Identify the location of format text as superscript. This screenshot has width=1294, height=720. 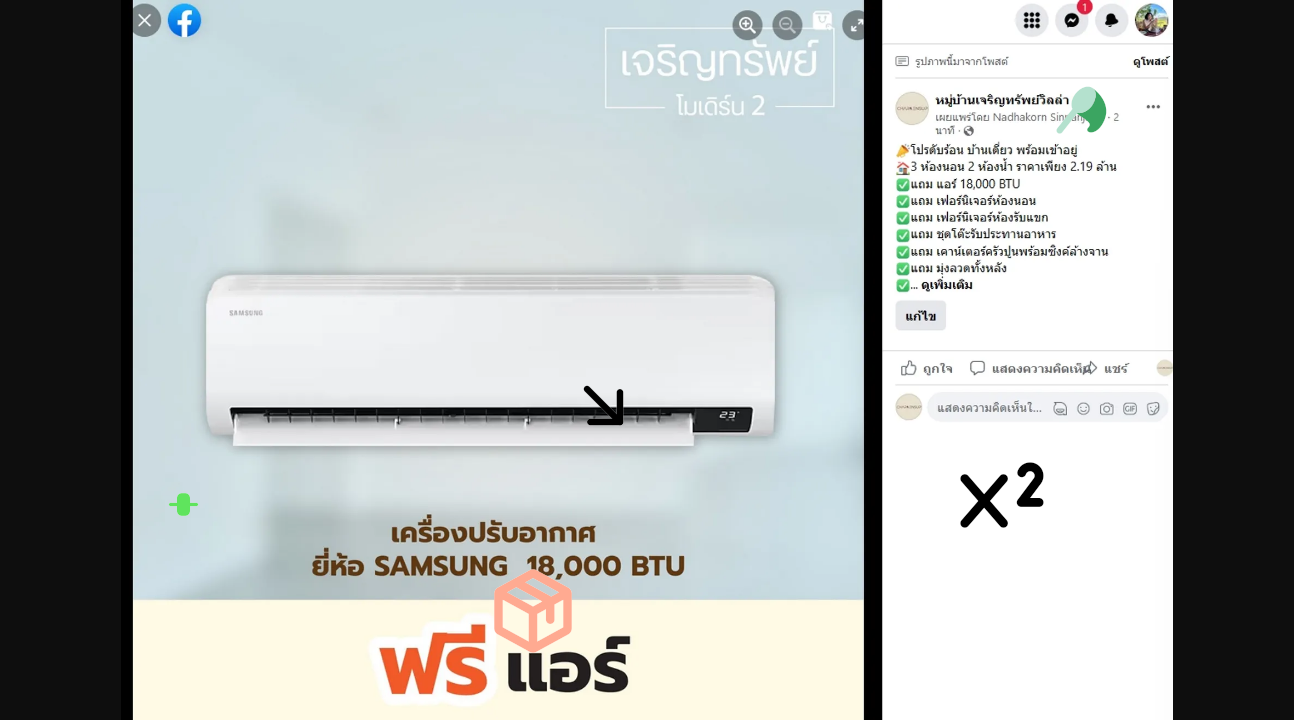
(997, 496).